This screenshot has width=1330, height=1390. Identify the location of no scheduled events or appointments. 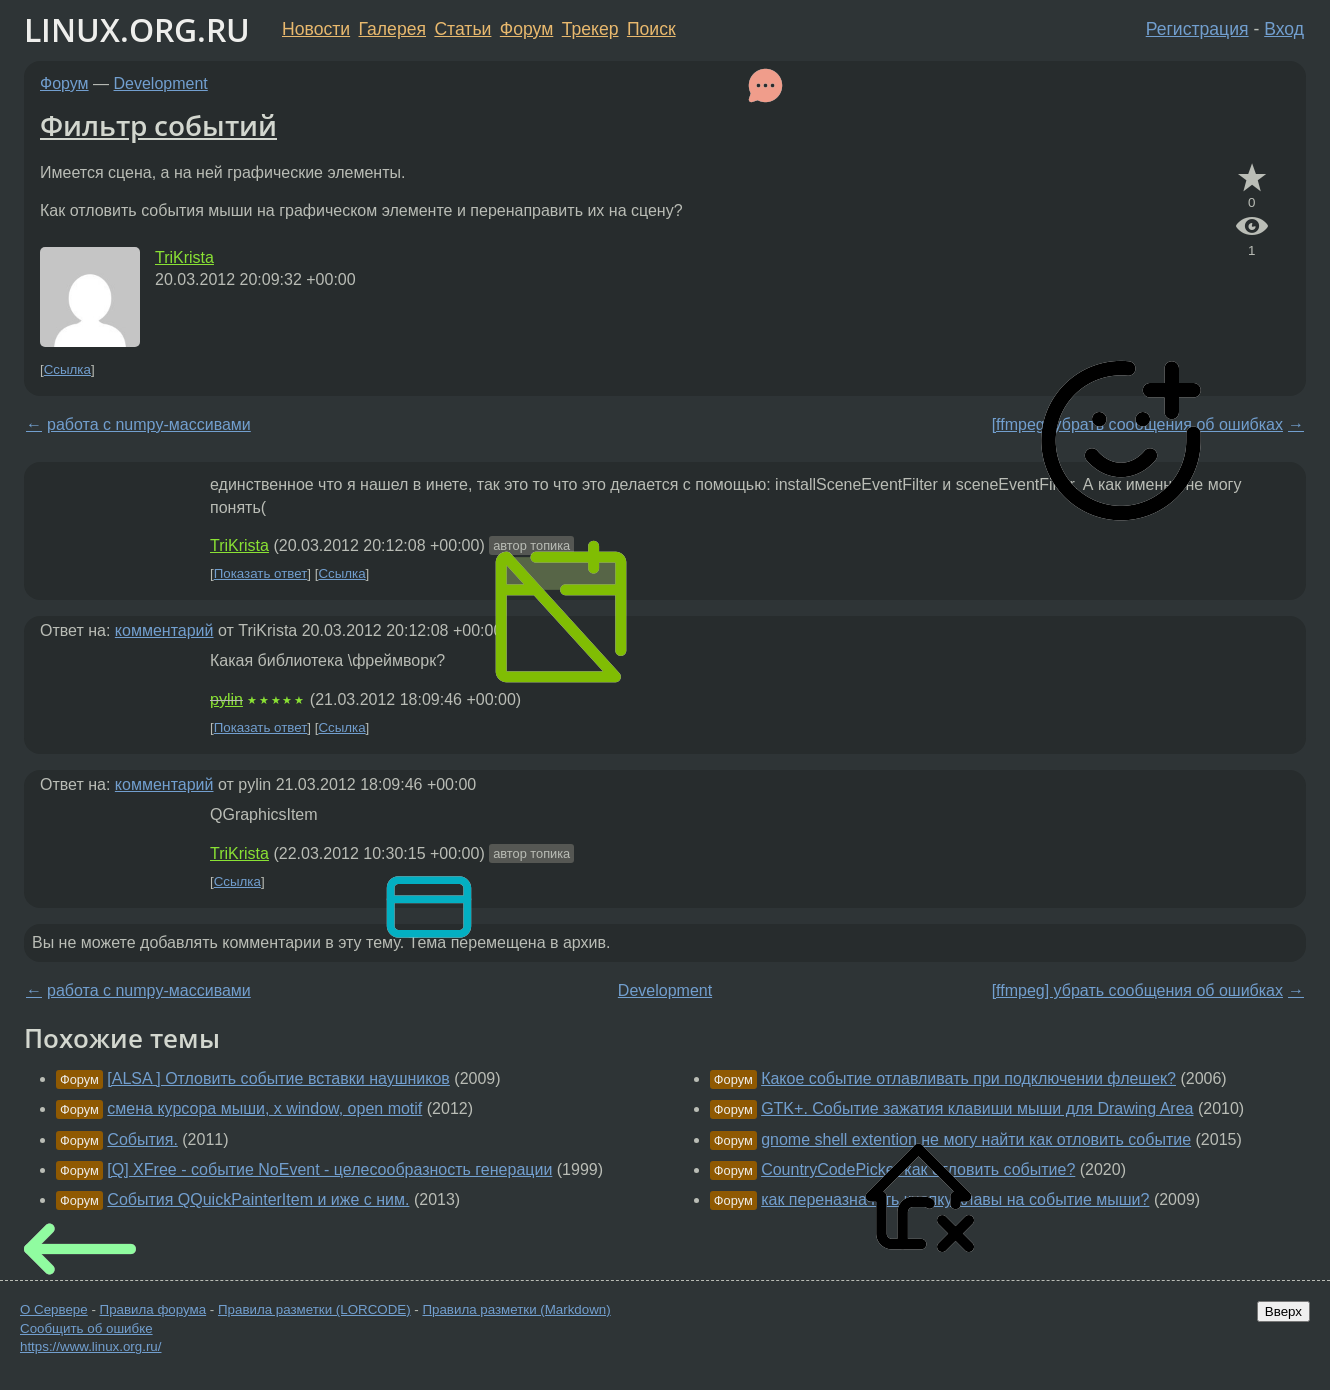
(561, 617).